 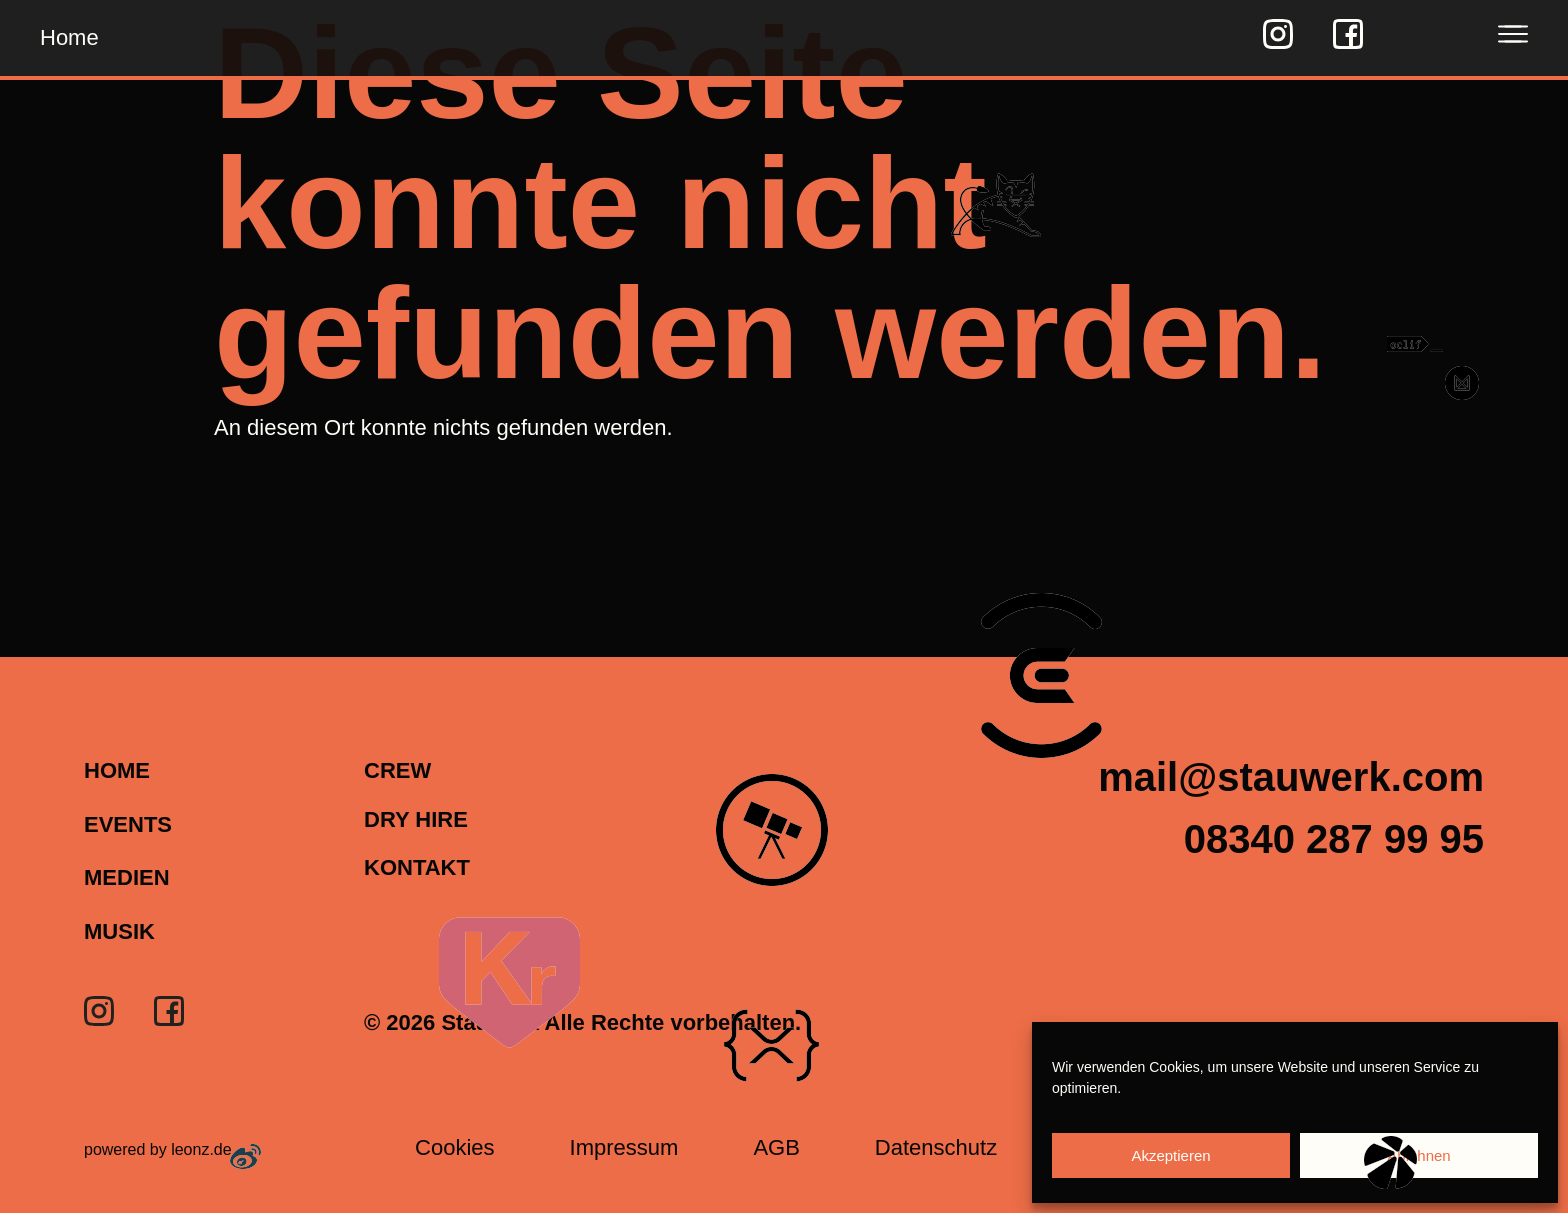 I want to click on cloud native buildpacks logo, so click(x=1390, y=1162).